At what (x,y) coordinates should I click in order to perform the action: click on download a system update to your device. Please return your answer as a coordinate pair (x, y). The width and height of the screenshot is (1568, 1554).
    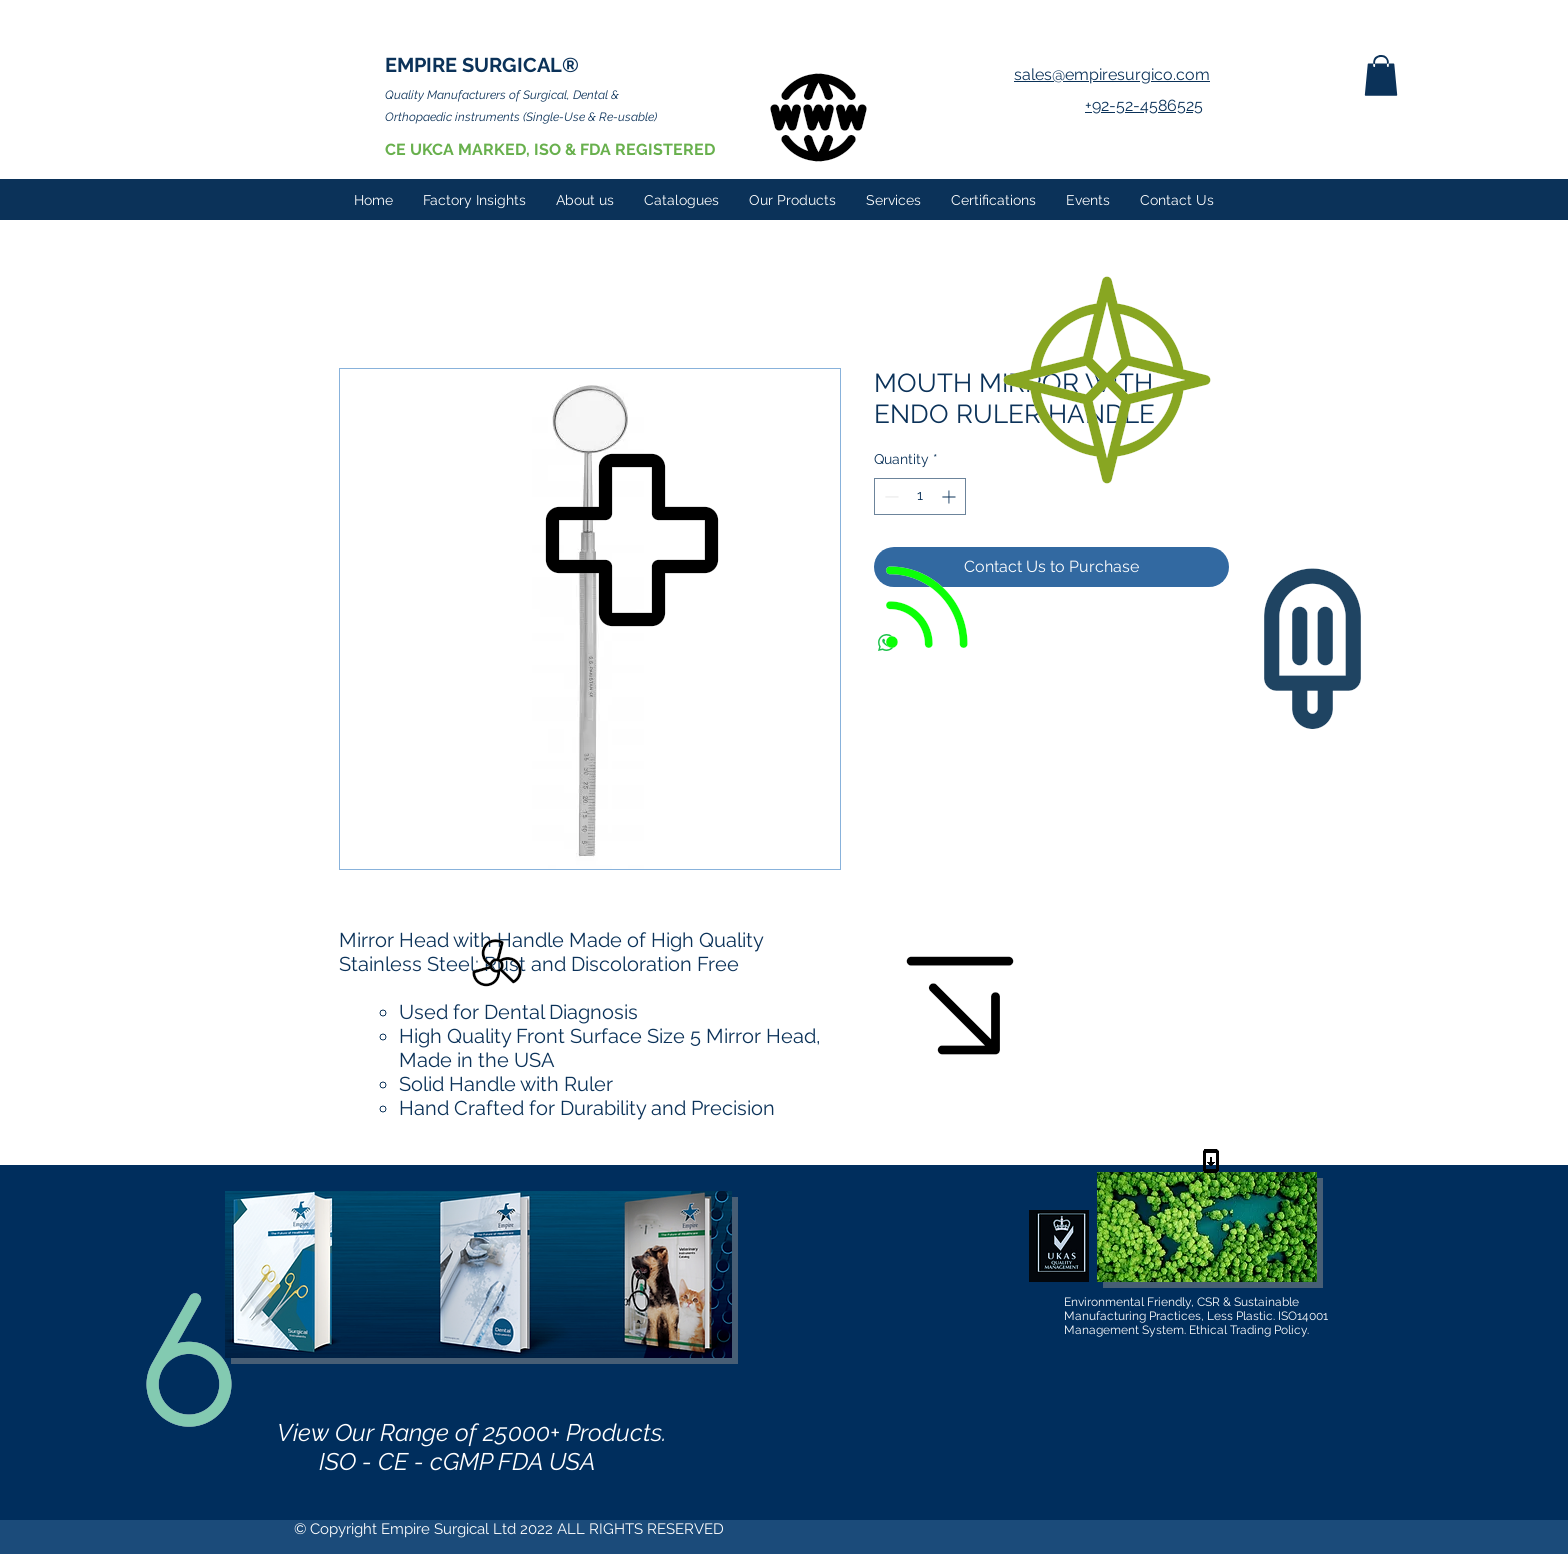
    Looking at the image, I should click on (1211, 1161).